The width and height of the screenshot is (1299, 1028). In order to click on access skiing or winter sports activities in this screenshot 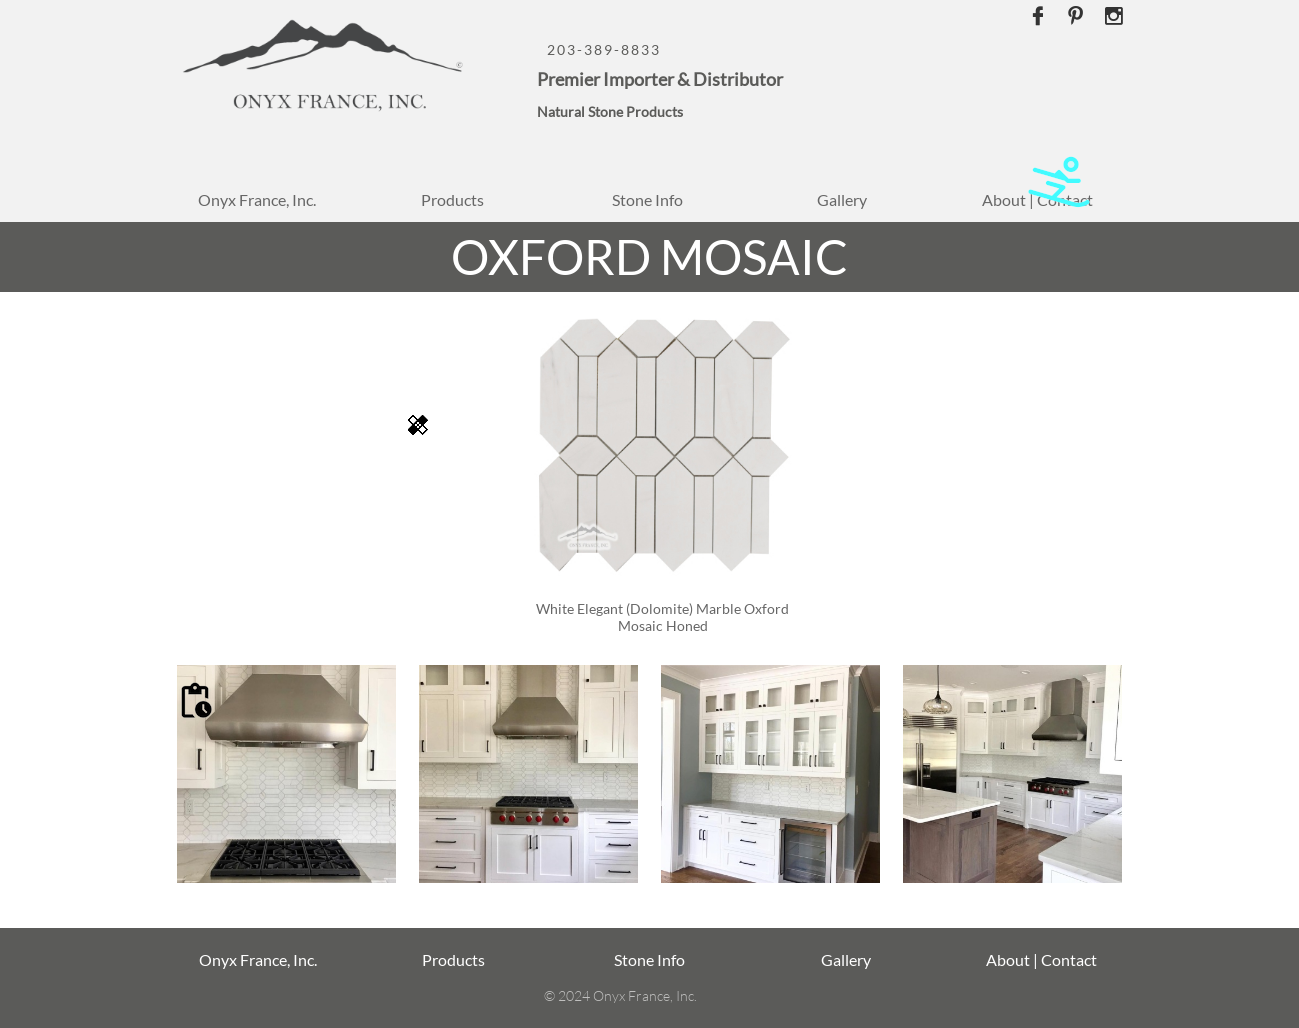, I will do `click(1059, 183)`.